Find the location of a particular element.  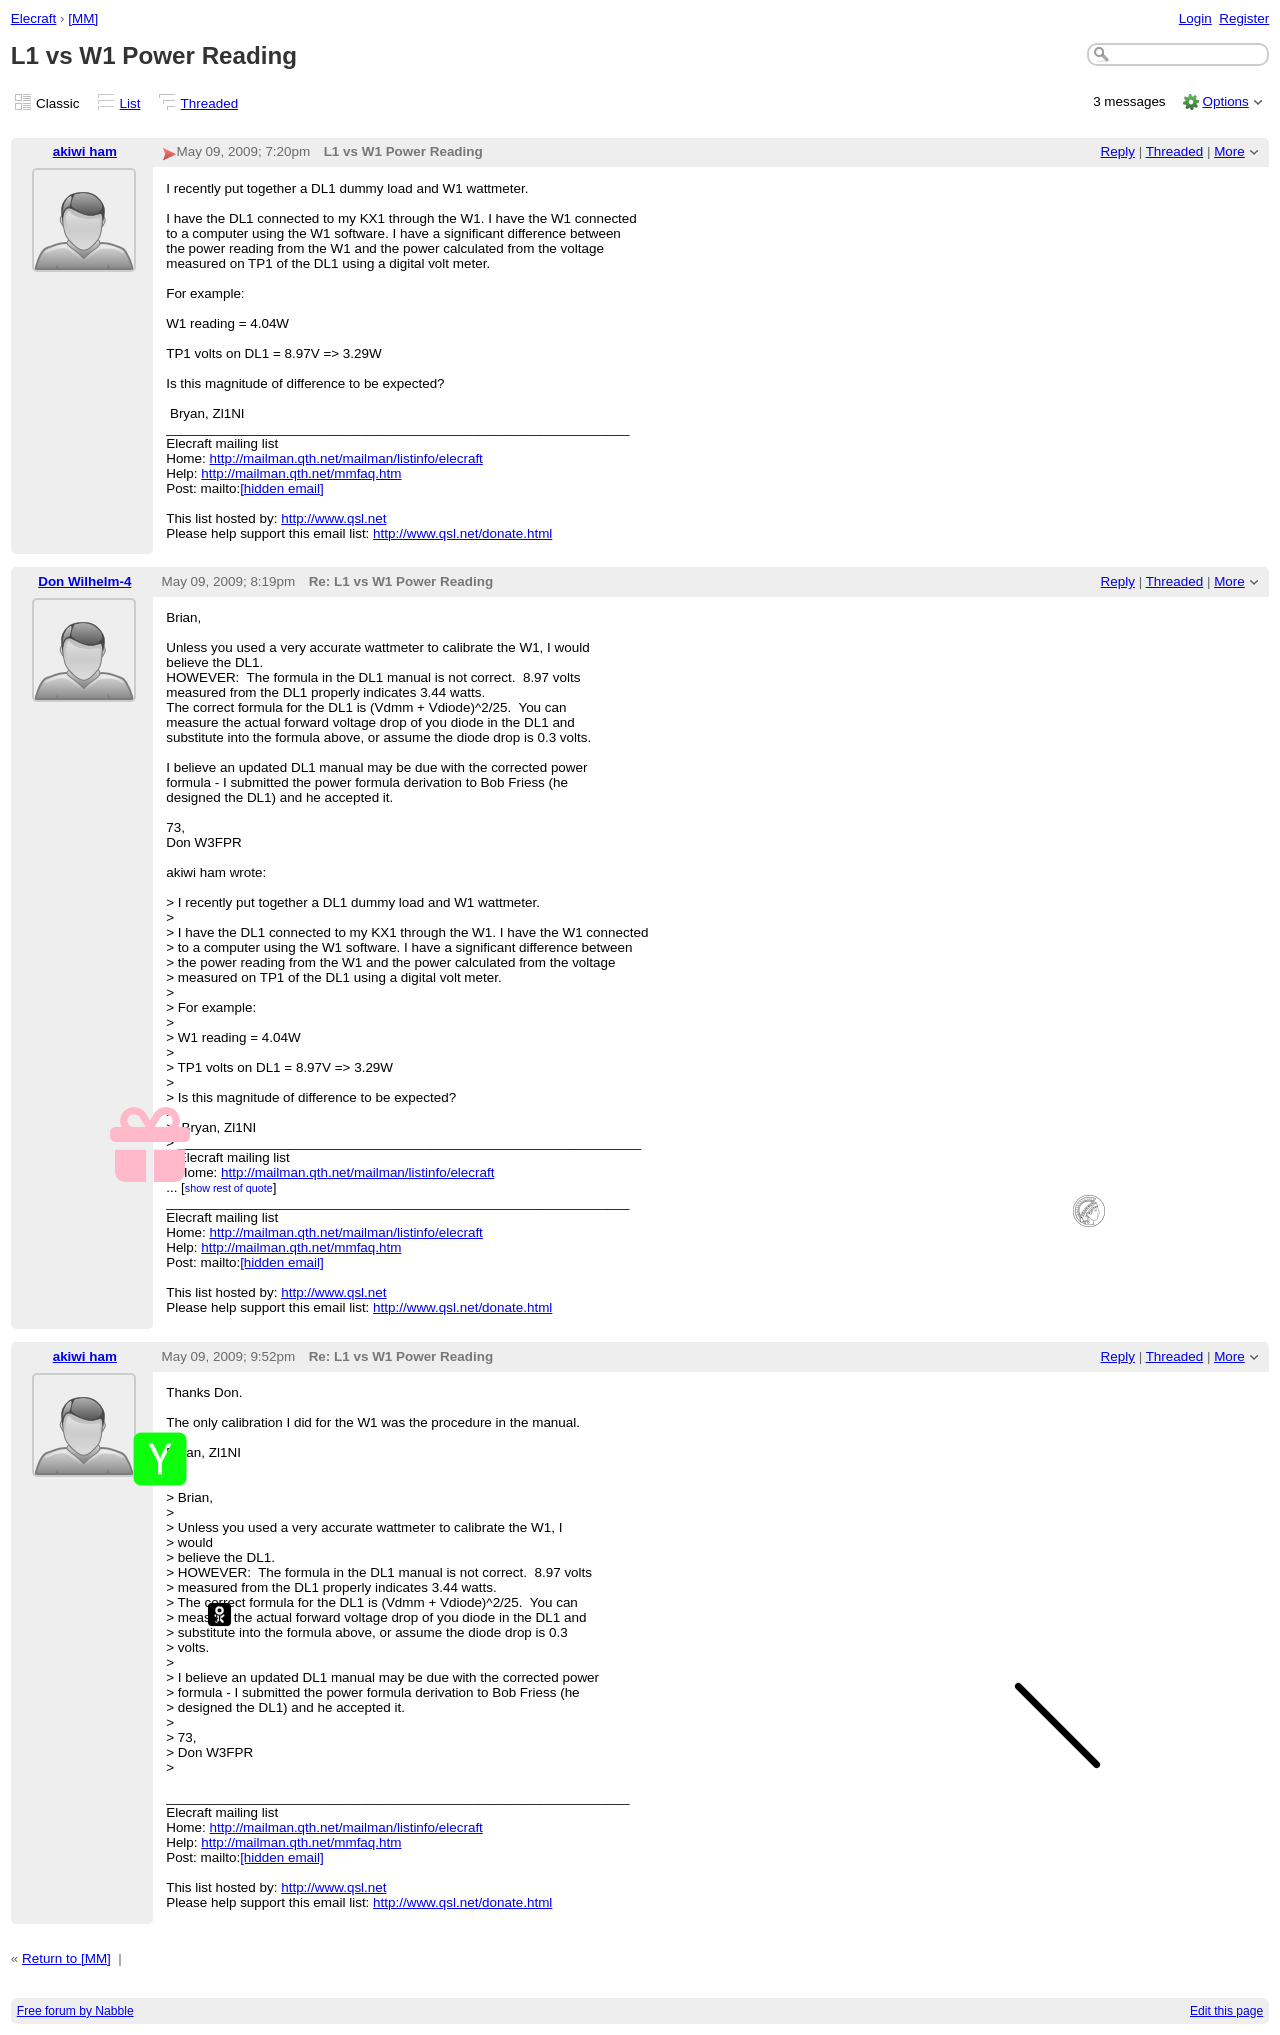

view or redeem a gift is located at coordinates (150, 1147).